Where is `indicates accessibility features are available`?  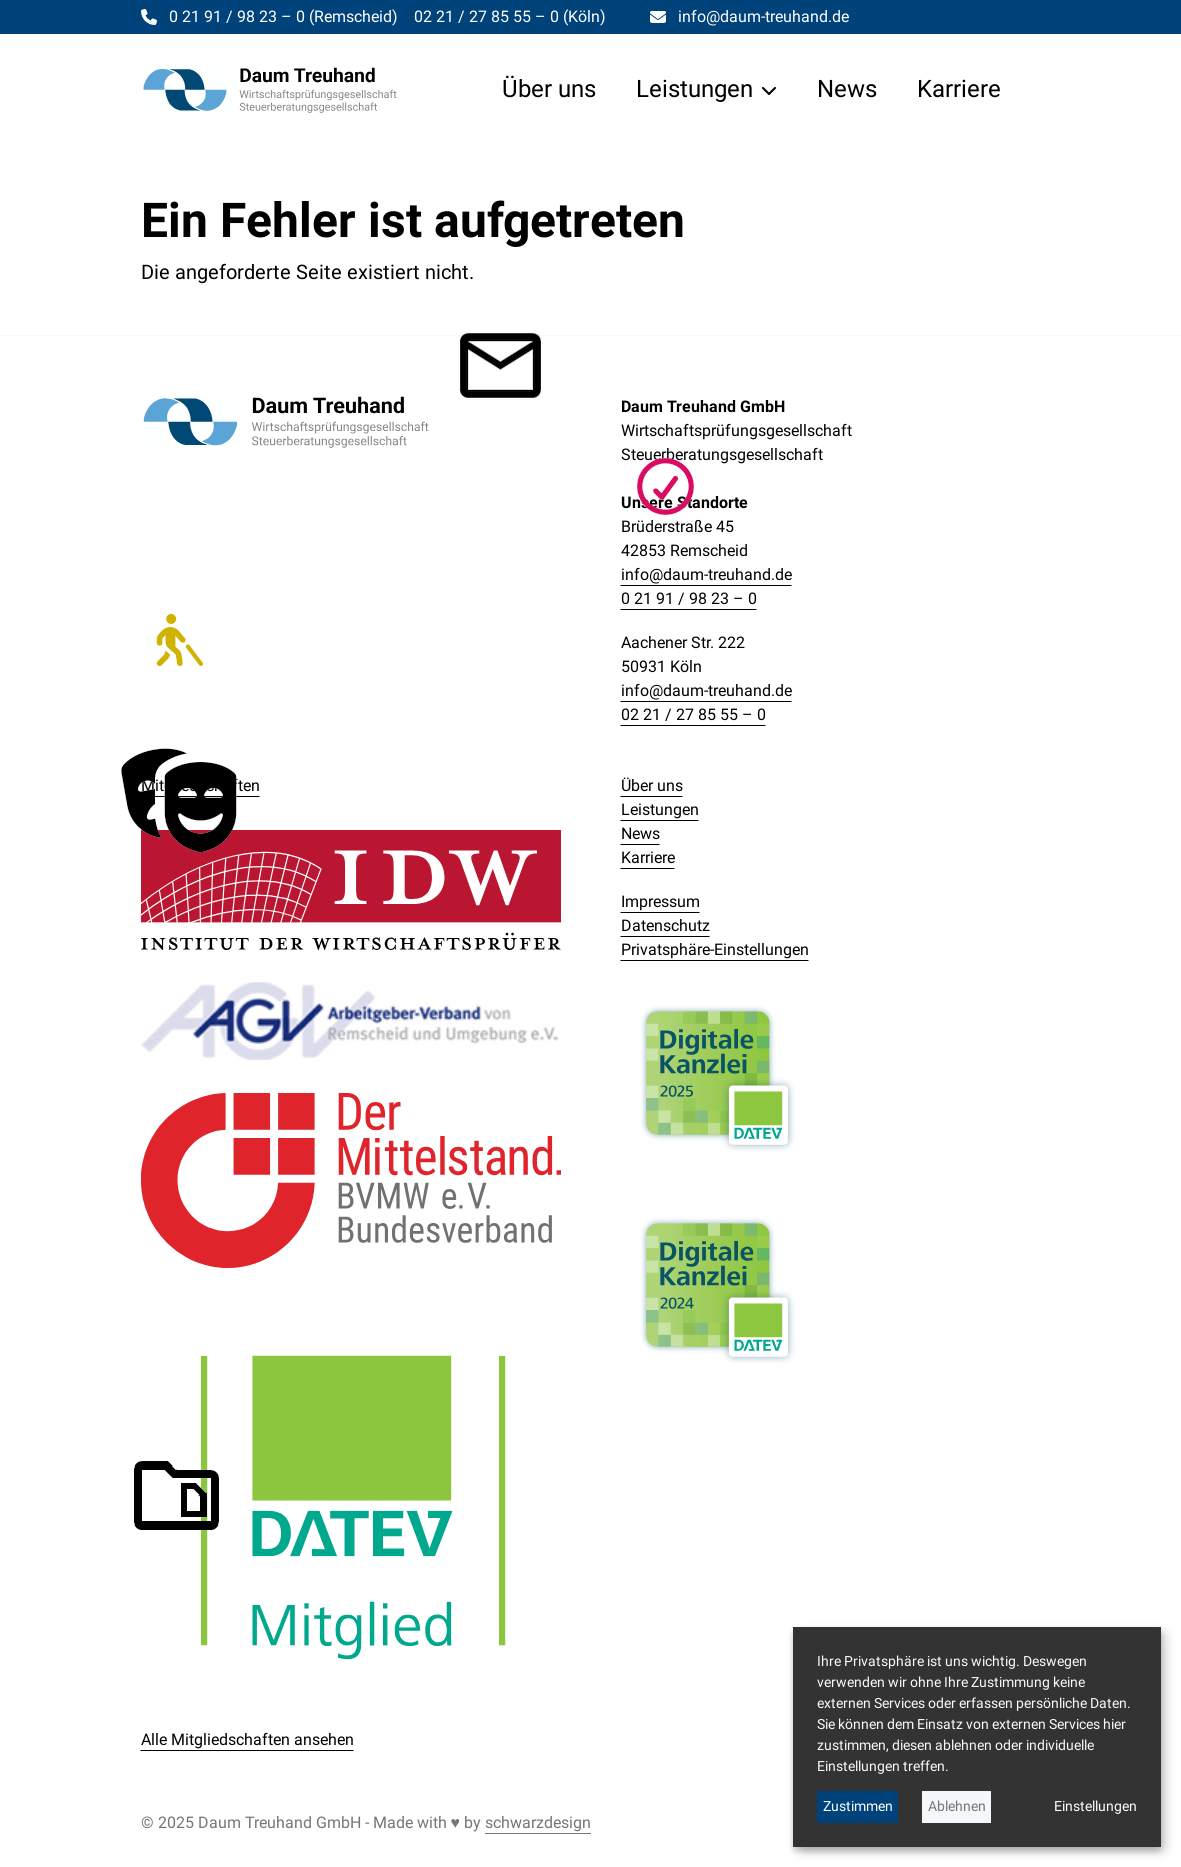
indicates accessibility features are available is located at coordinates (177, 640).